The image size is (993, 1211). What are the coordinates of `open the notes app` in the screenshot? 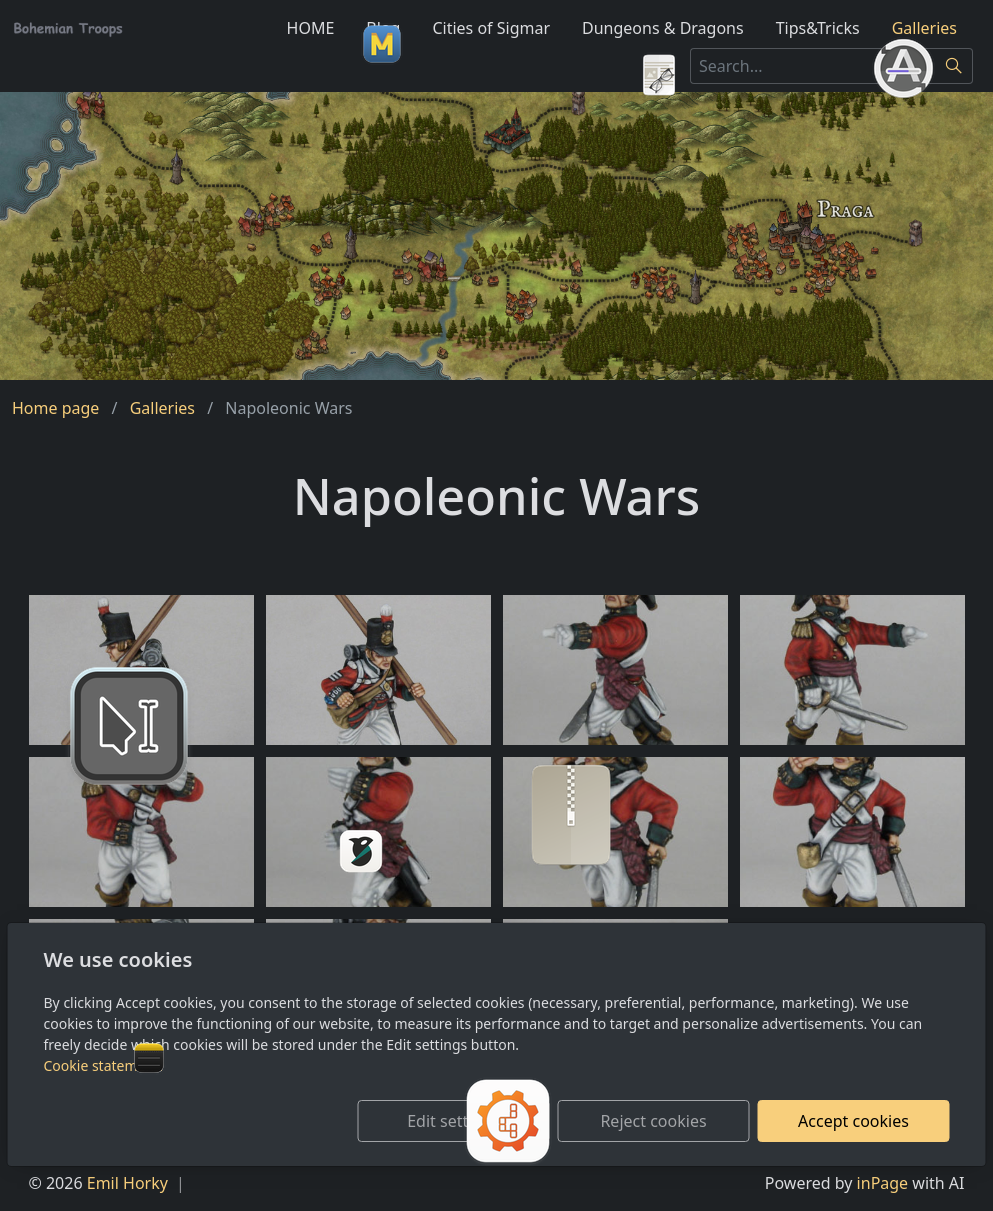 It's located at (149, 1058).